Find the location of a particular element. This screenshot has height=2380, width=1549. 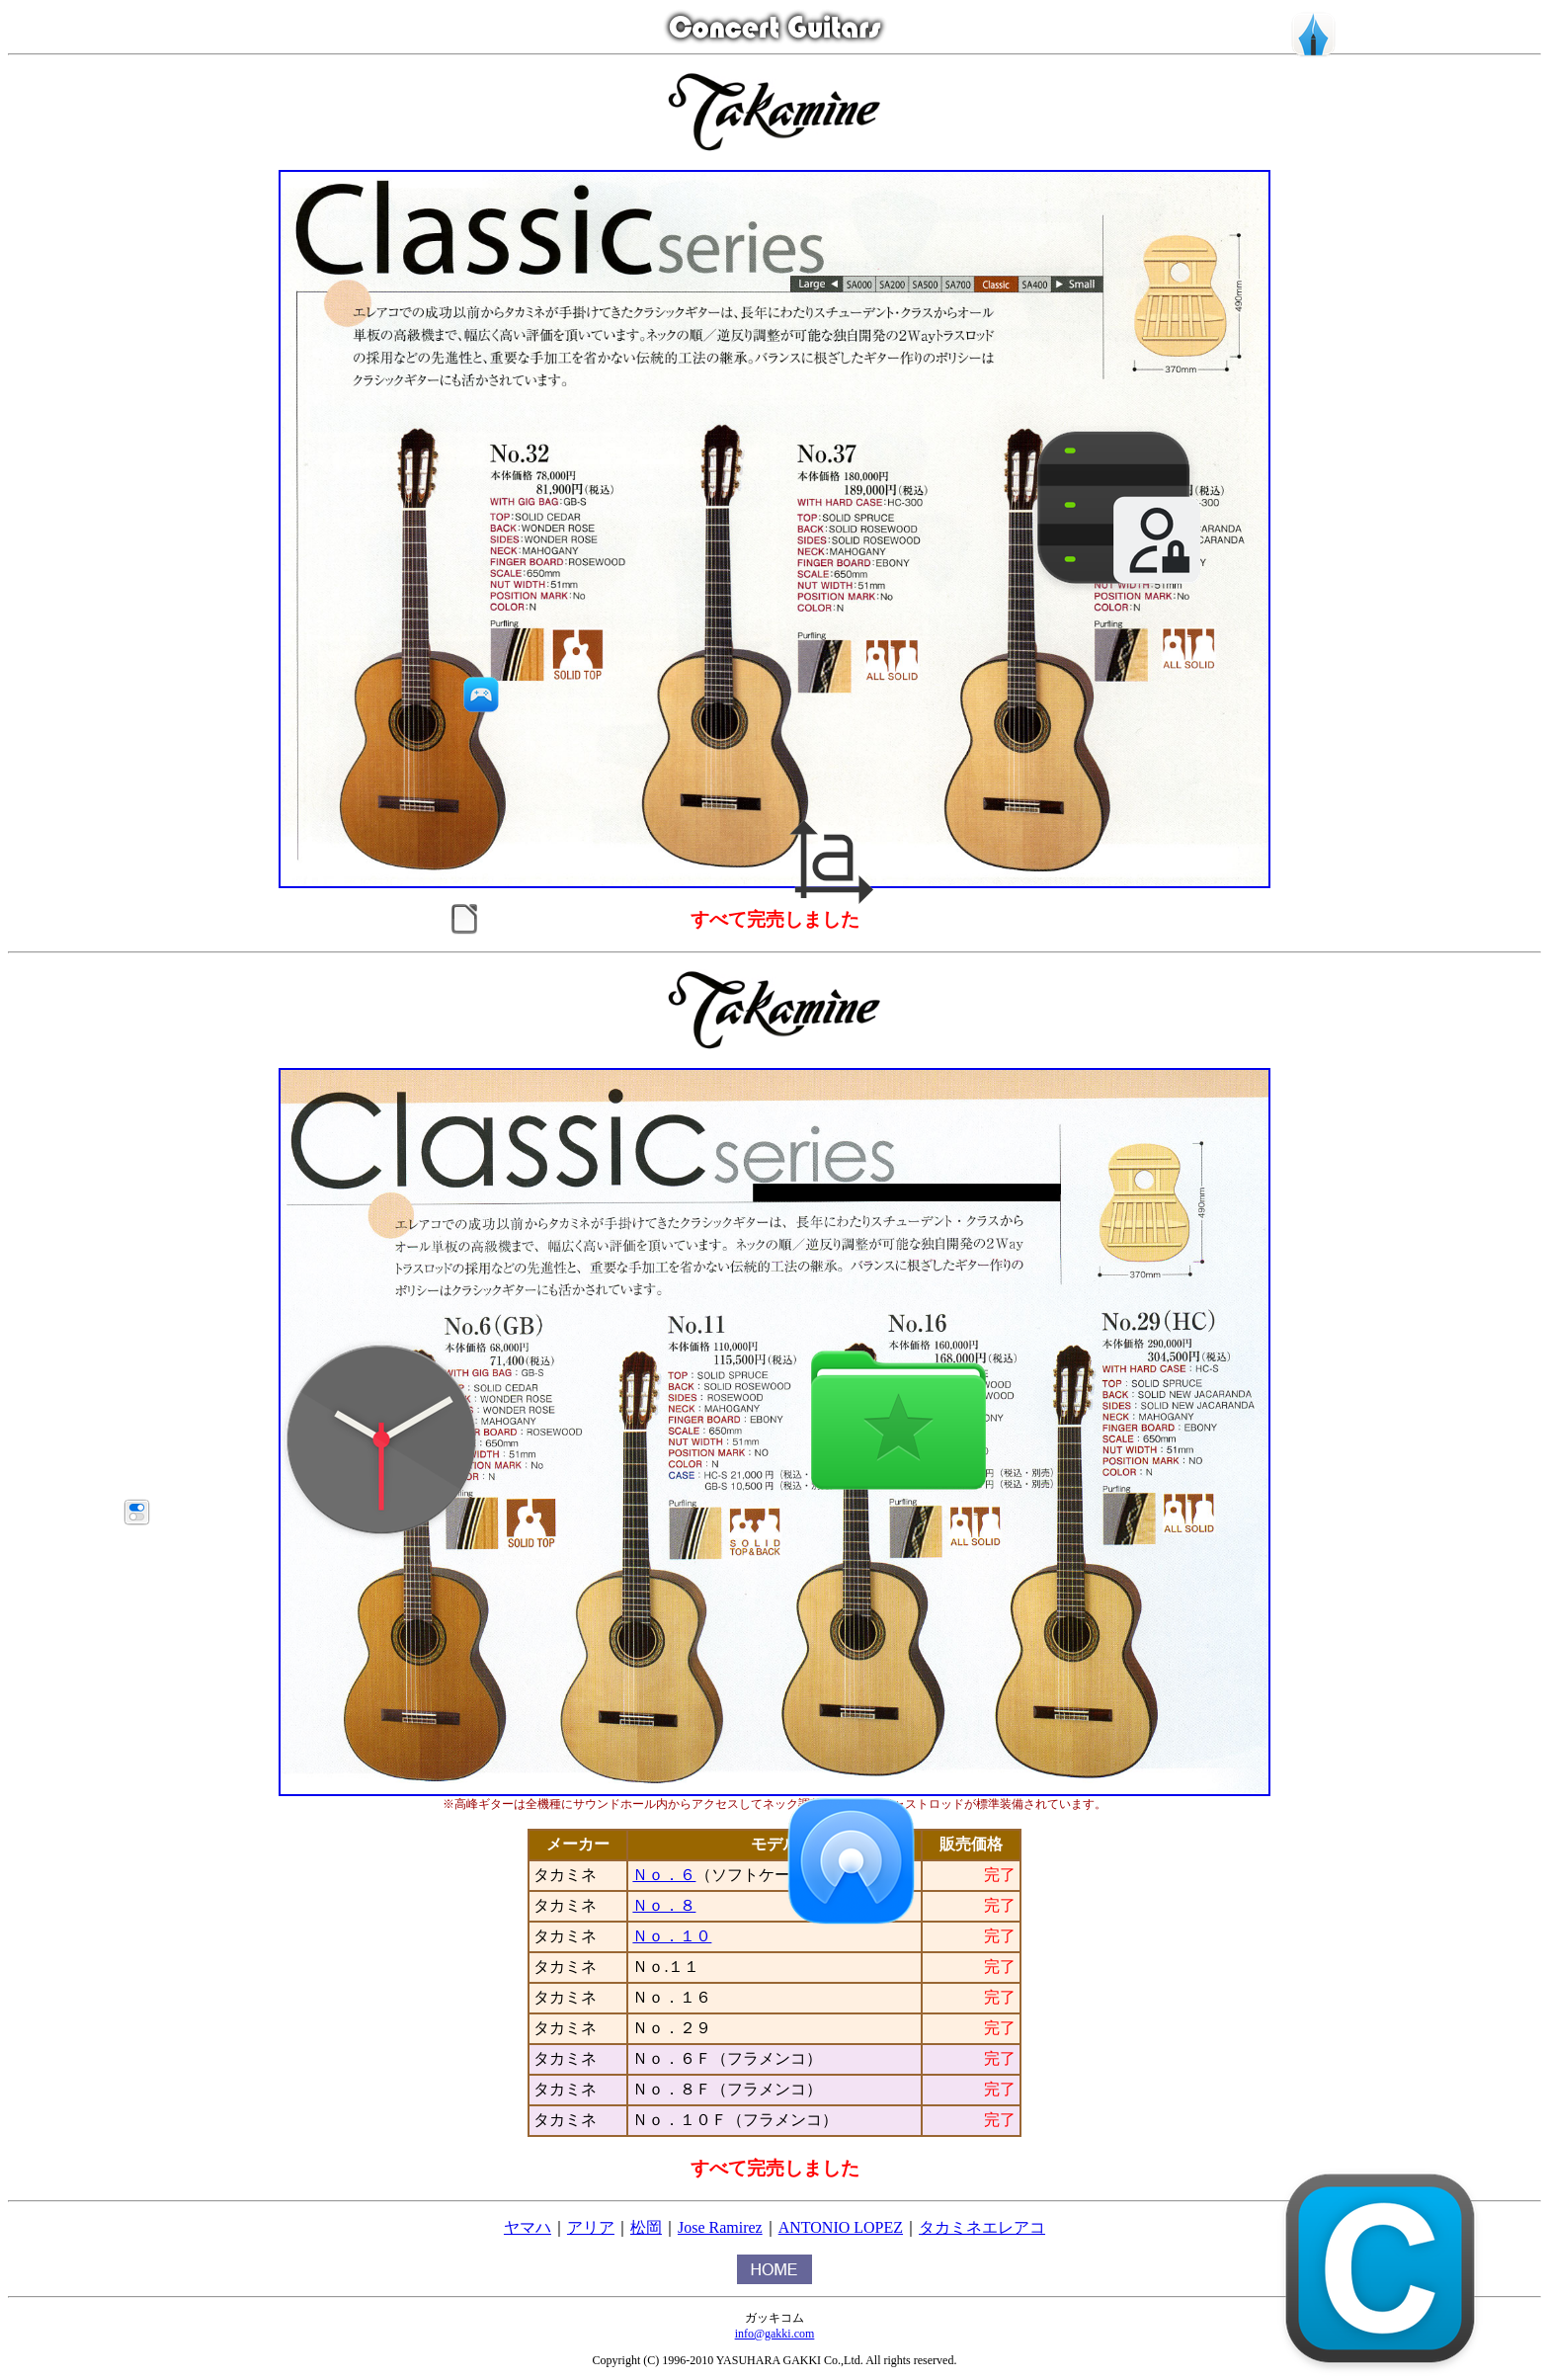

open scrivano writing app is located at coordinates (1313, 34).